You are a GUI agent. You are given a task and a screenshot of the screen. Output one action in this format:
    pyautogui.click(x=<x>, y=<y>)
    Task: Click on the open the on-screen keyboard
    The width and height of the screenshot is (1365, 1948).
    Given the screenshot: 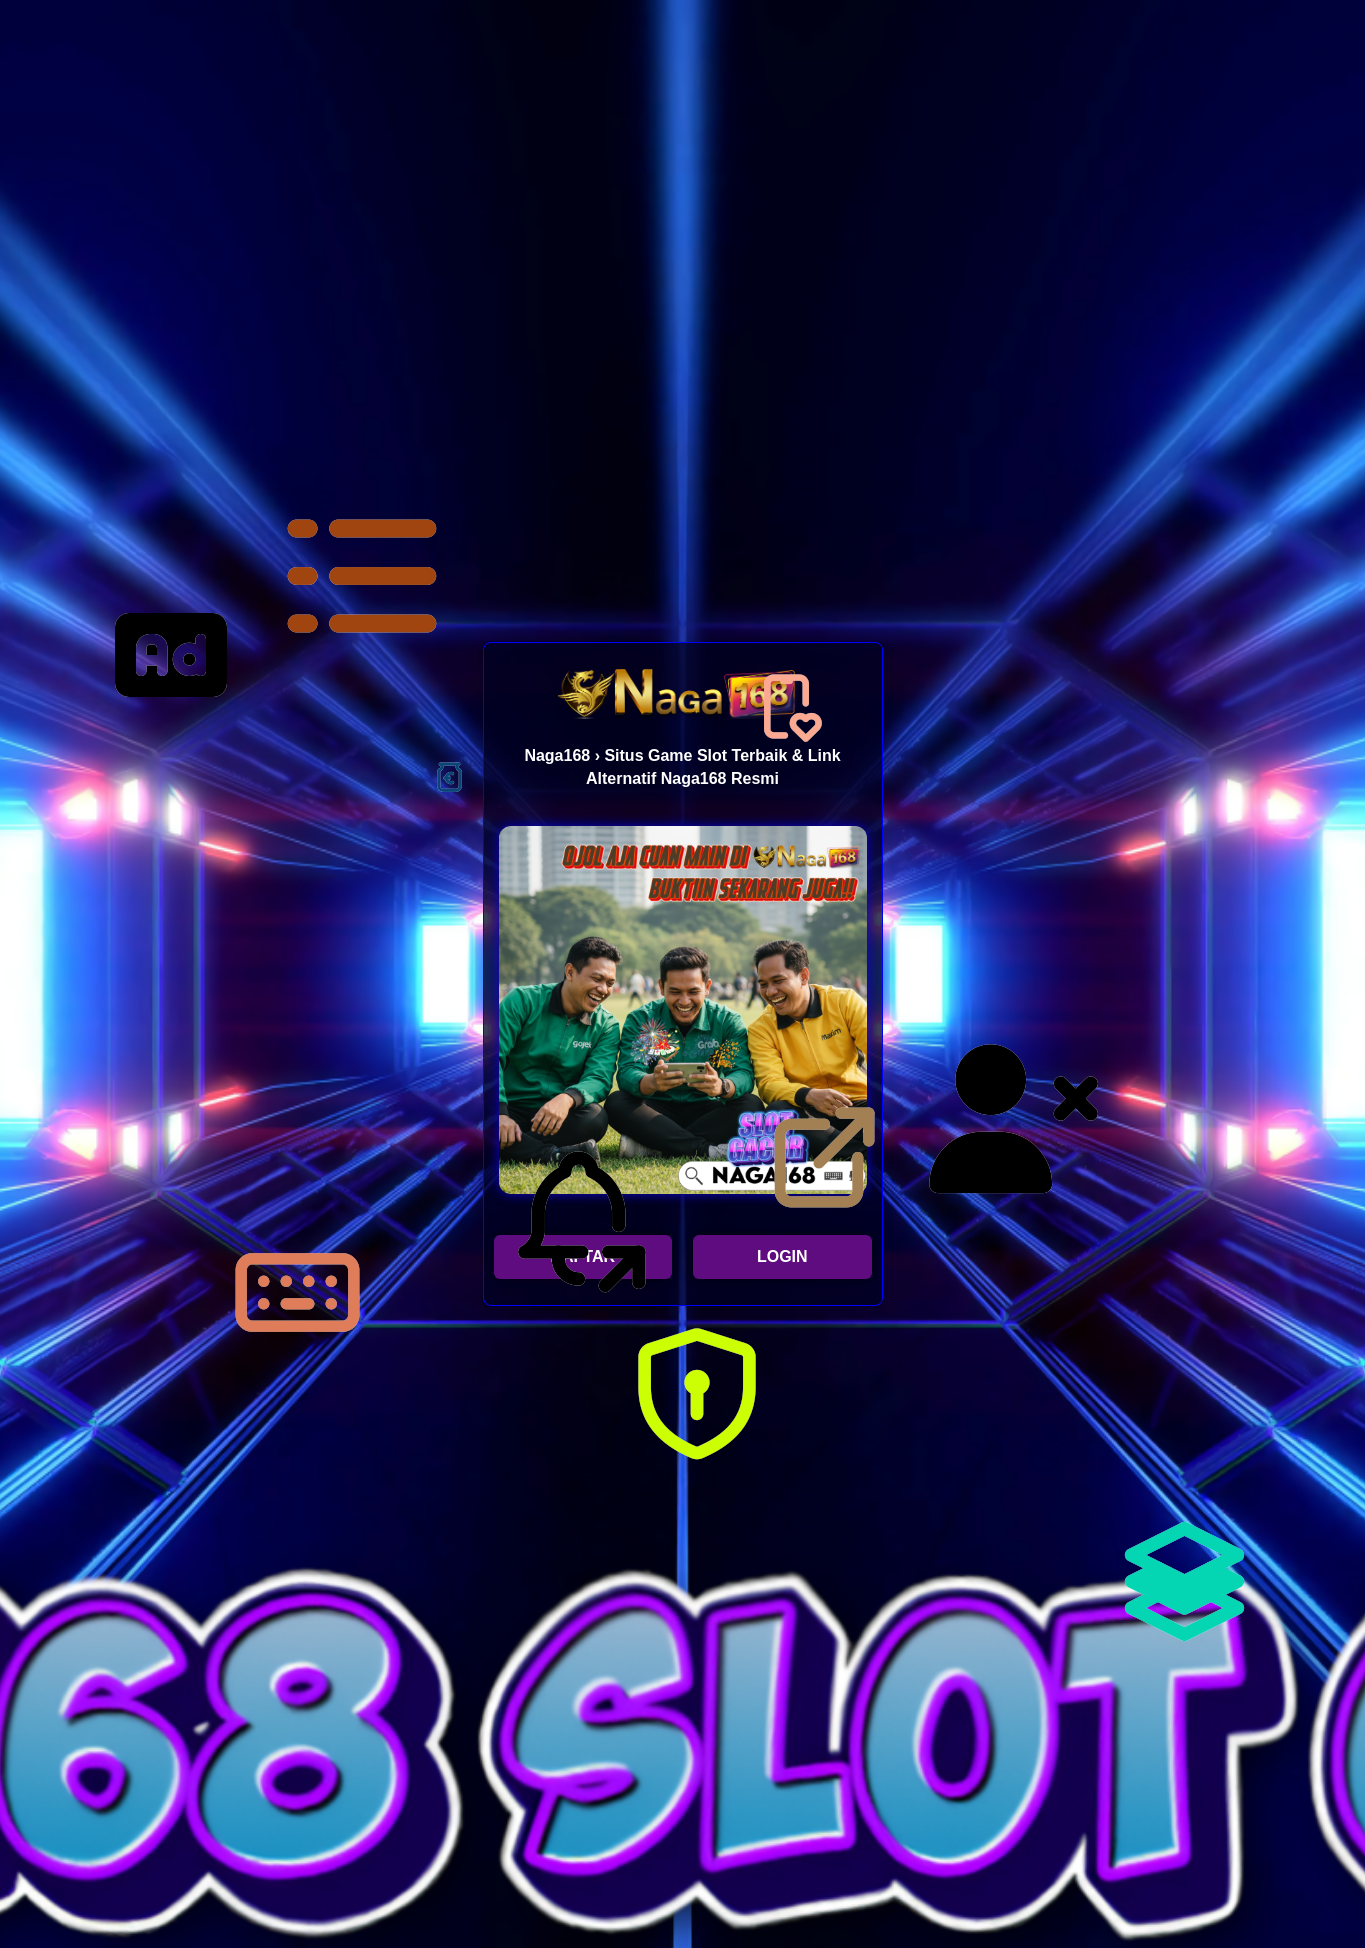 What is the action you would take?
    pyautogui.click(x=297, y=1292)
    